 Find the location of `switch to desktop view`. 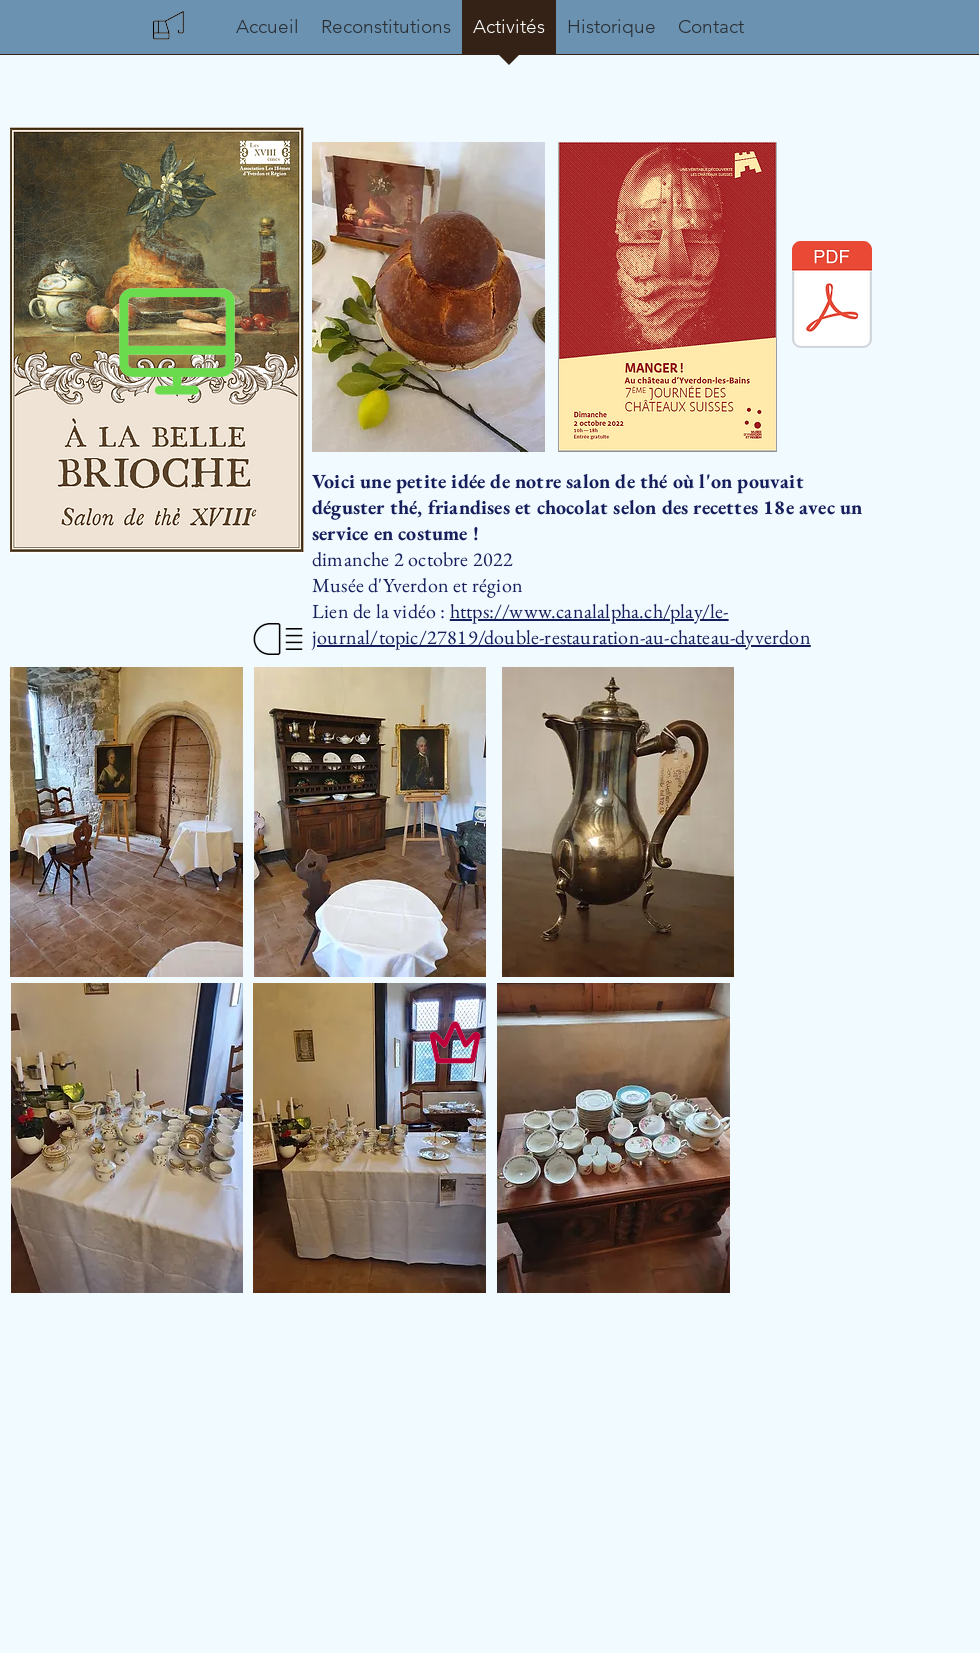

switch to desktop view is located at coordinates (177, 337).